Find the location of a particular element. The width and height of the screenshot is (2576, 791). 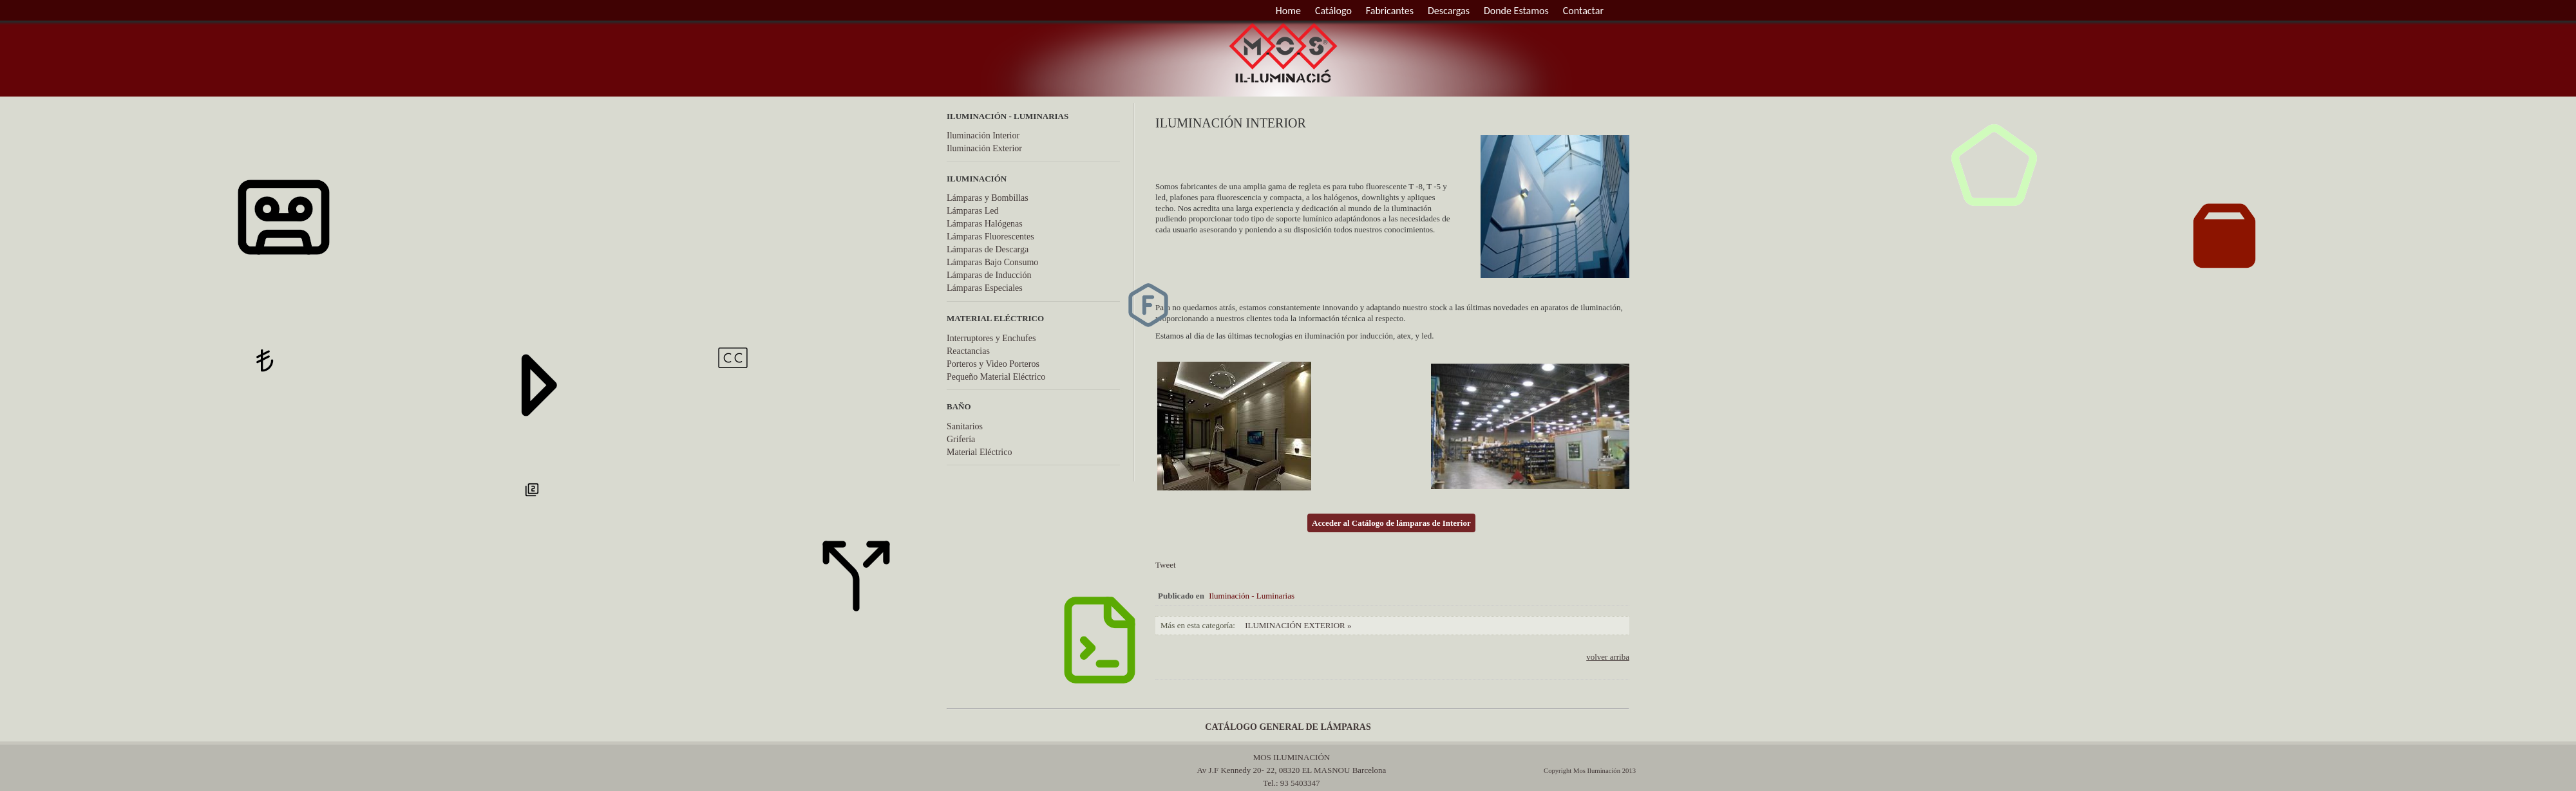

open terminal or command line file is located at coordinates (1099, 640).